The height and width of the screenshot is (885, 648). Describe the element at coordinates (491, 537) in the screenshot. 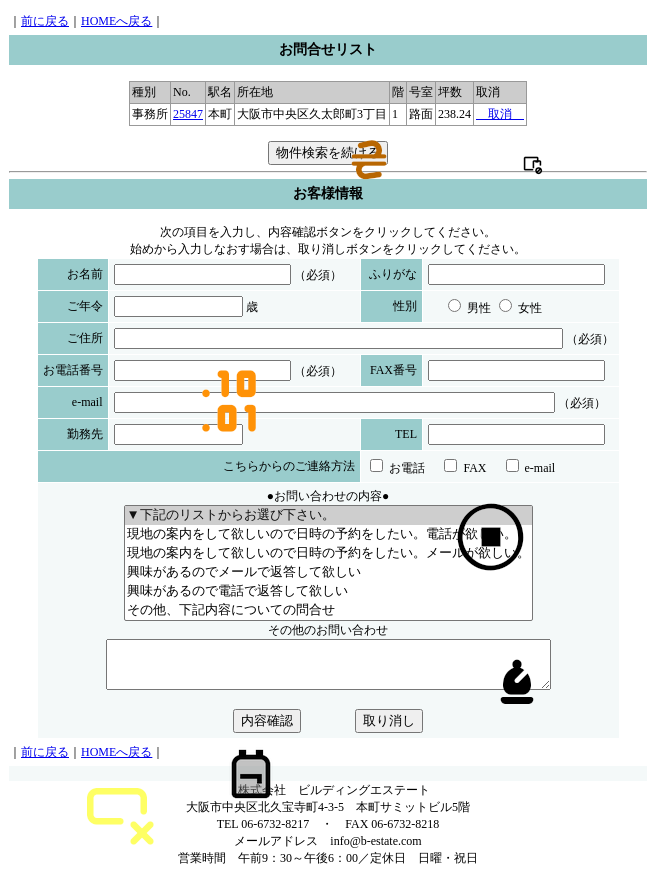

I see `stop a running process or task` at that location.